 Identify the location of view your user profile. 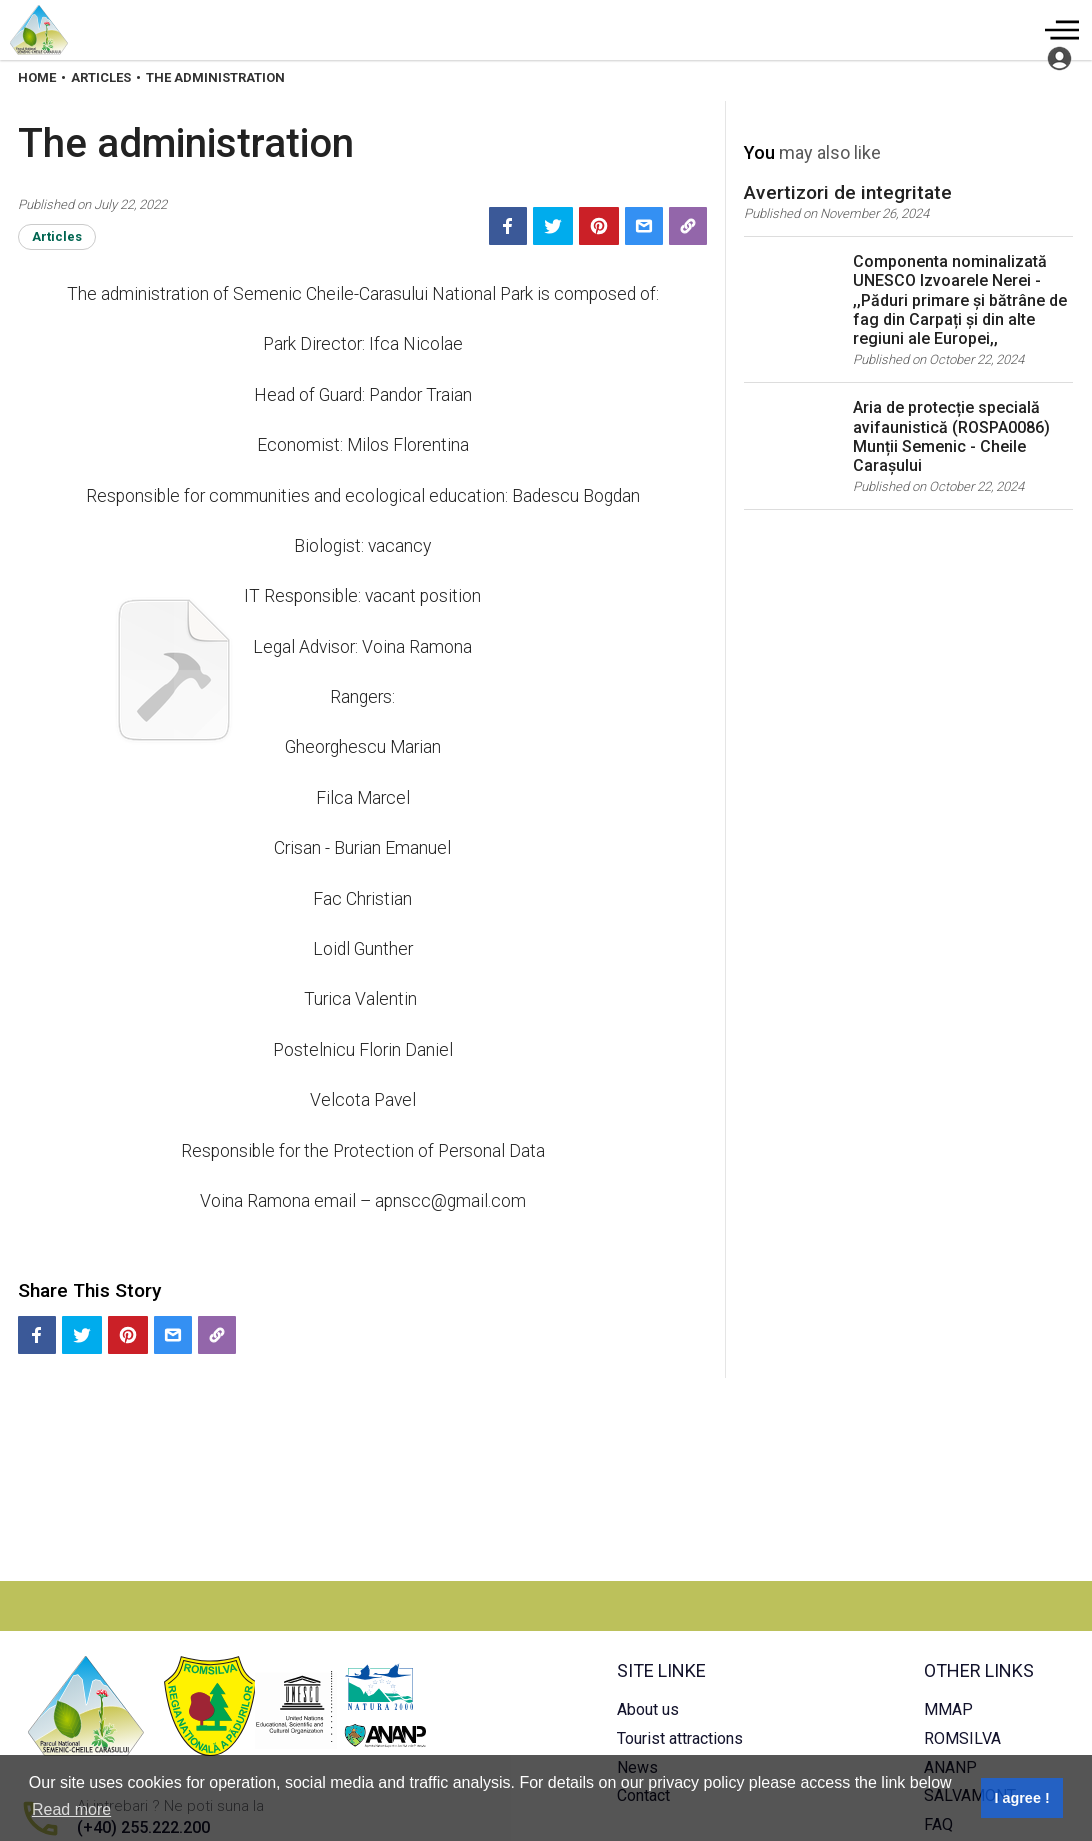
(1059, 58).